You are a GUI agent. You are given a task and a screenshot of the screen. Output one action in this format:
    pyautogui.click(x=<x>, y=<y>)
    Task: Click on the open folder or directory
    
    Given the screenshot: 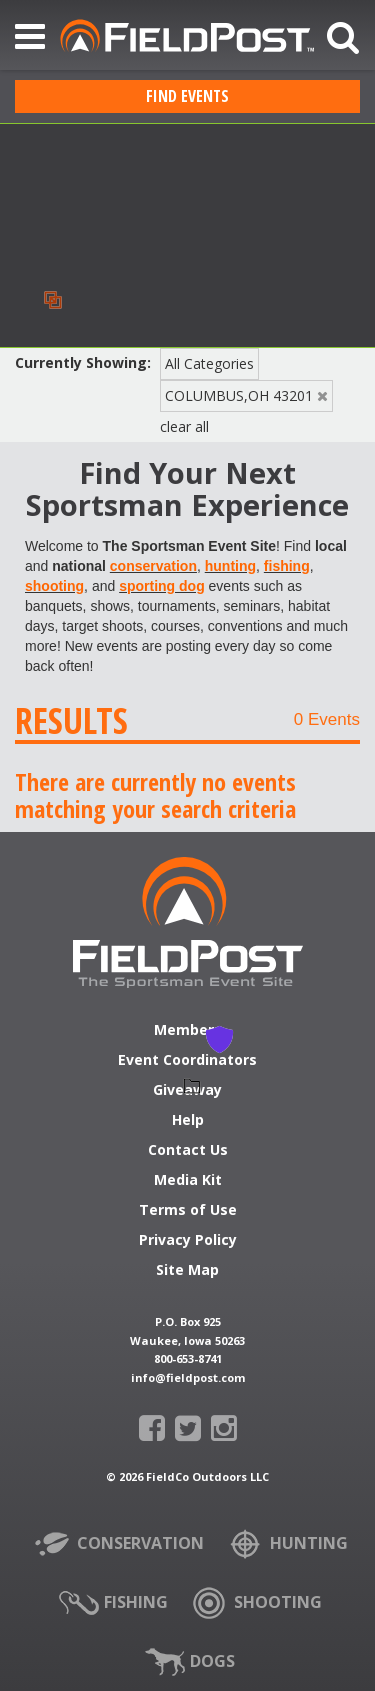 What is the action you would take?
    pyautogui.click(x=192, y=1086)
    